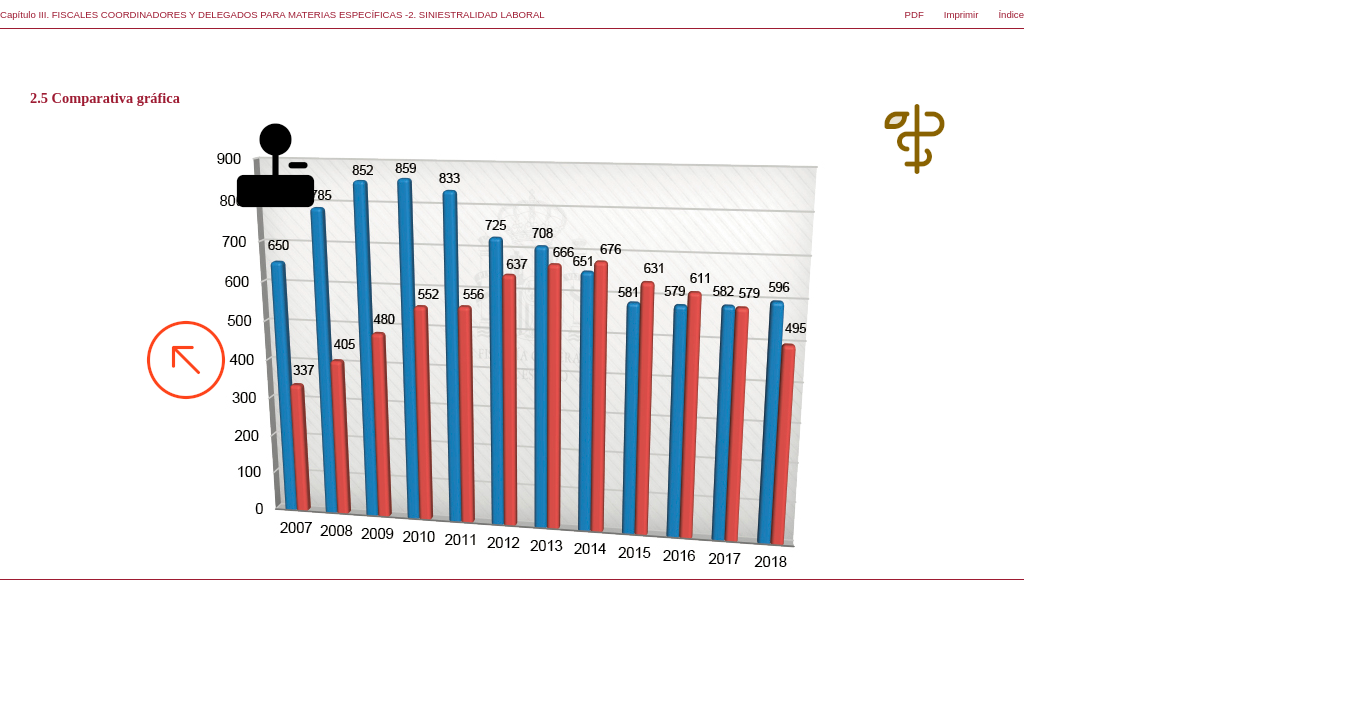 The width and height of the screenshot is (1359, 720). What do you see at coordinates (275, 168) in the screenshot?
I see `access game controls or gaming settings` at bounding box center [275, 168].